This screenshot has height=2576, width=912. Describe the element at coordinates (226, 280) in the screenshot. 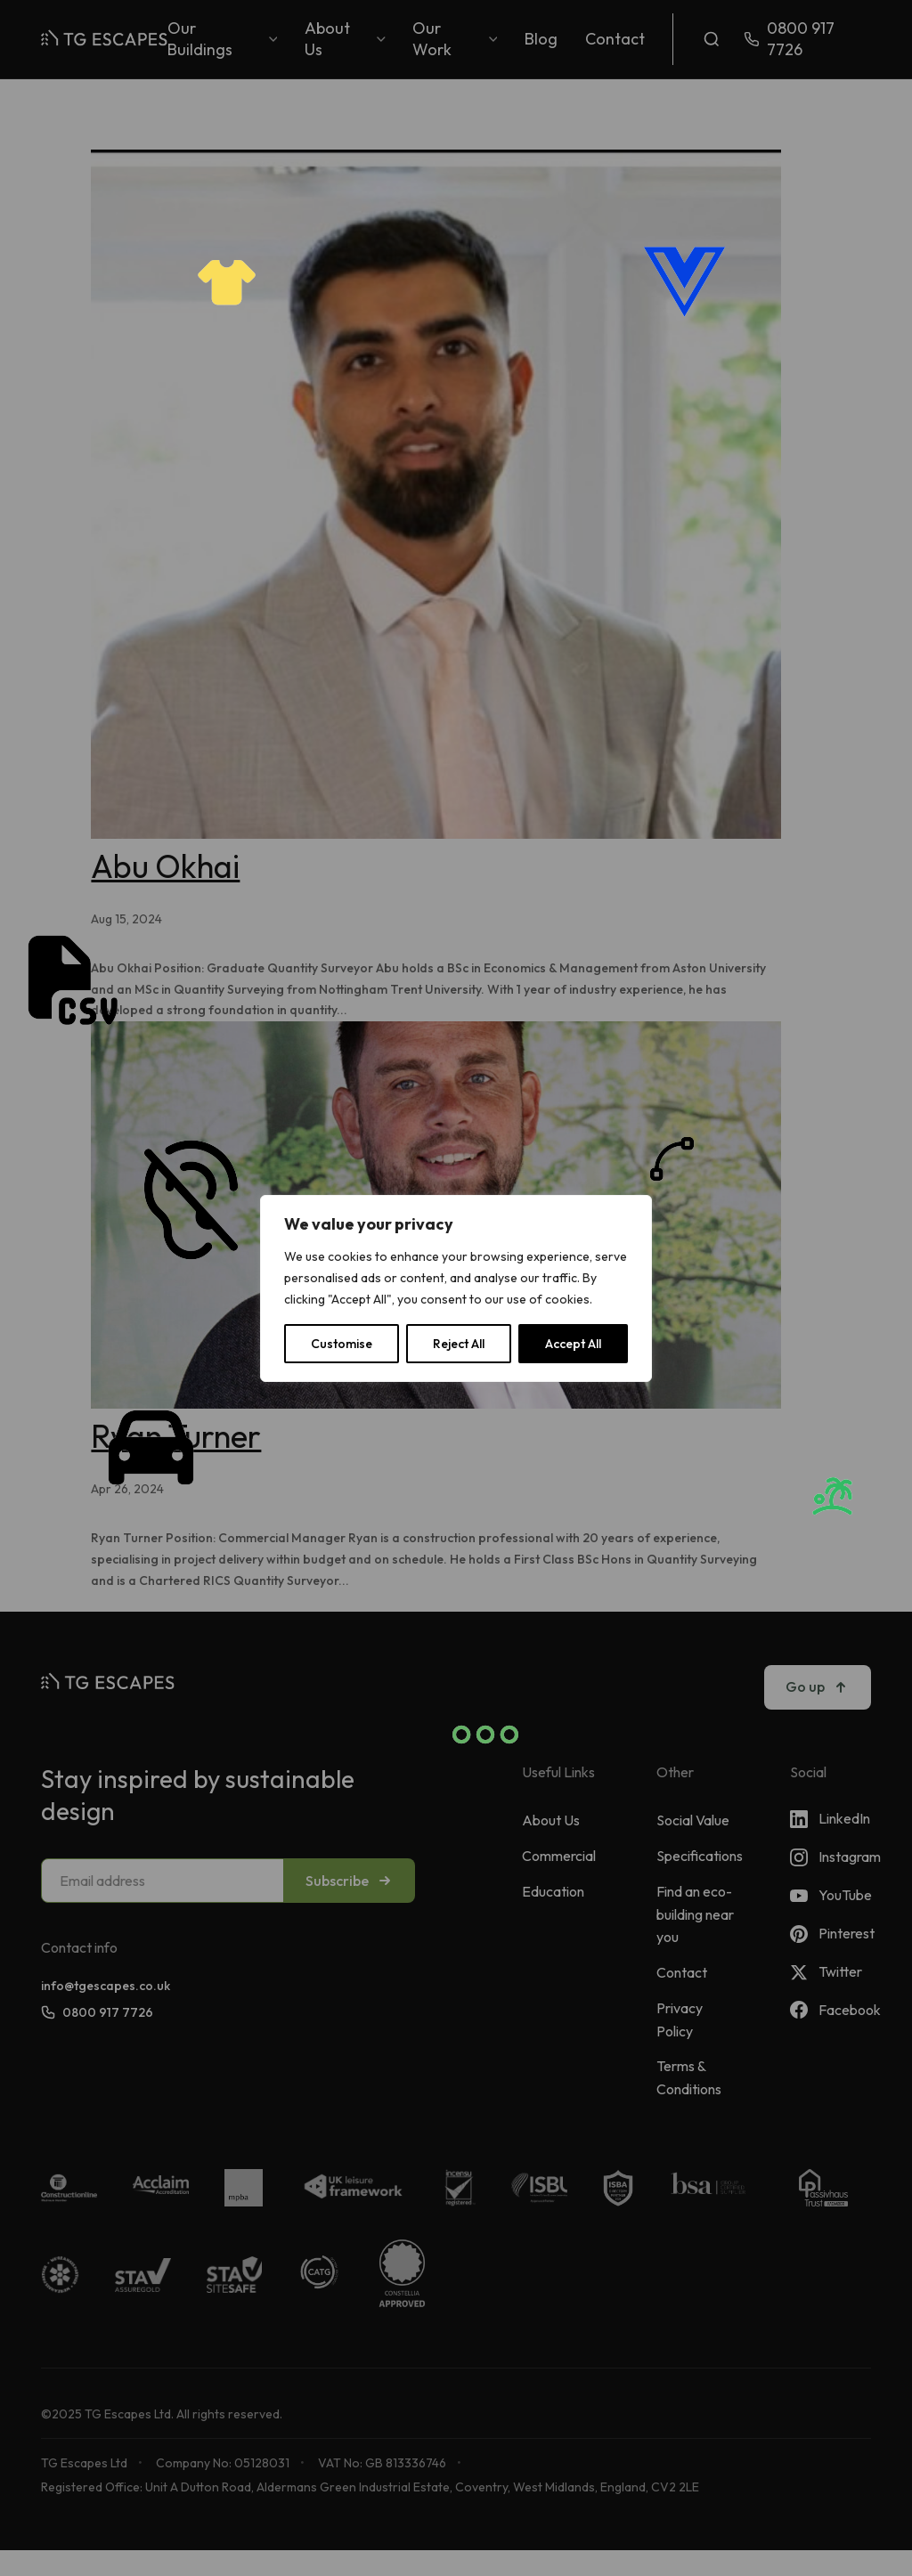

I see `browse clothing or apparel items` at that location.